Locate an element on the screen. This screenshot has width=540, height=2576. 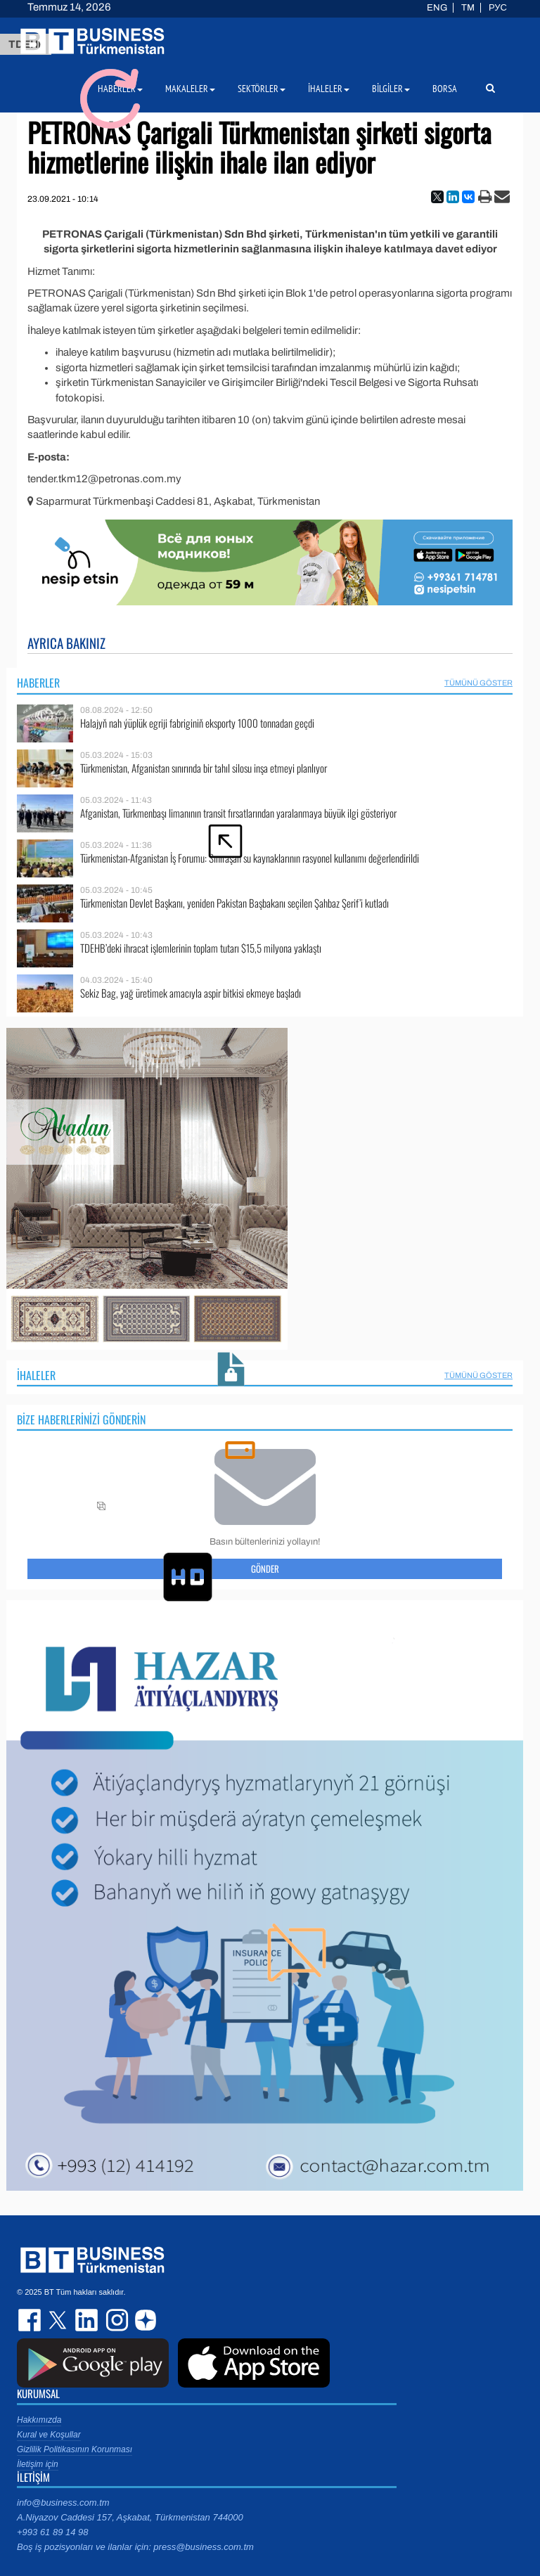
view a protected or encrypted document is located at coordinates (231, 1369).